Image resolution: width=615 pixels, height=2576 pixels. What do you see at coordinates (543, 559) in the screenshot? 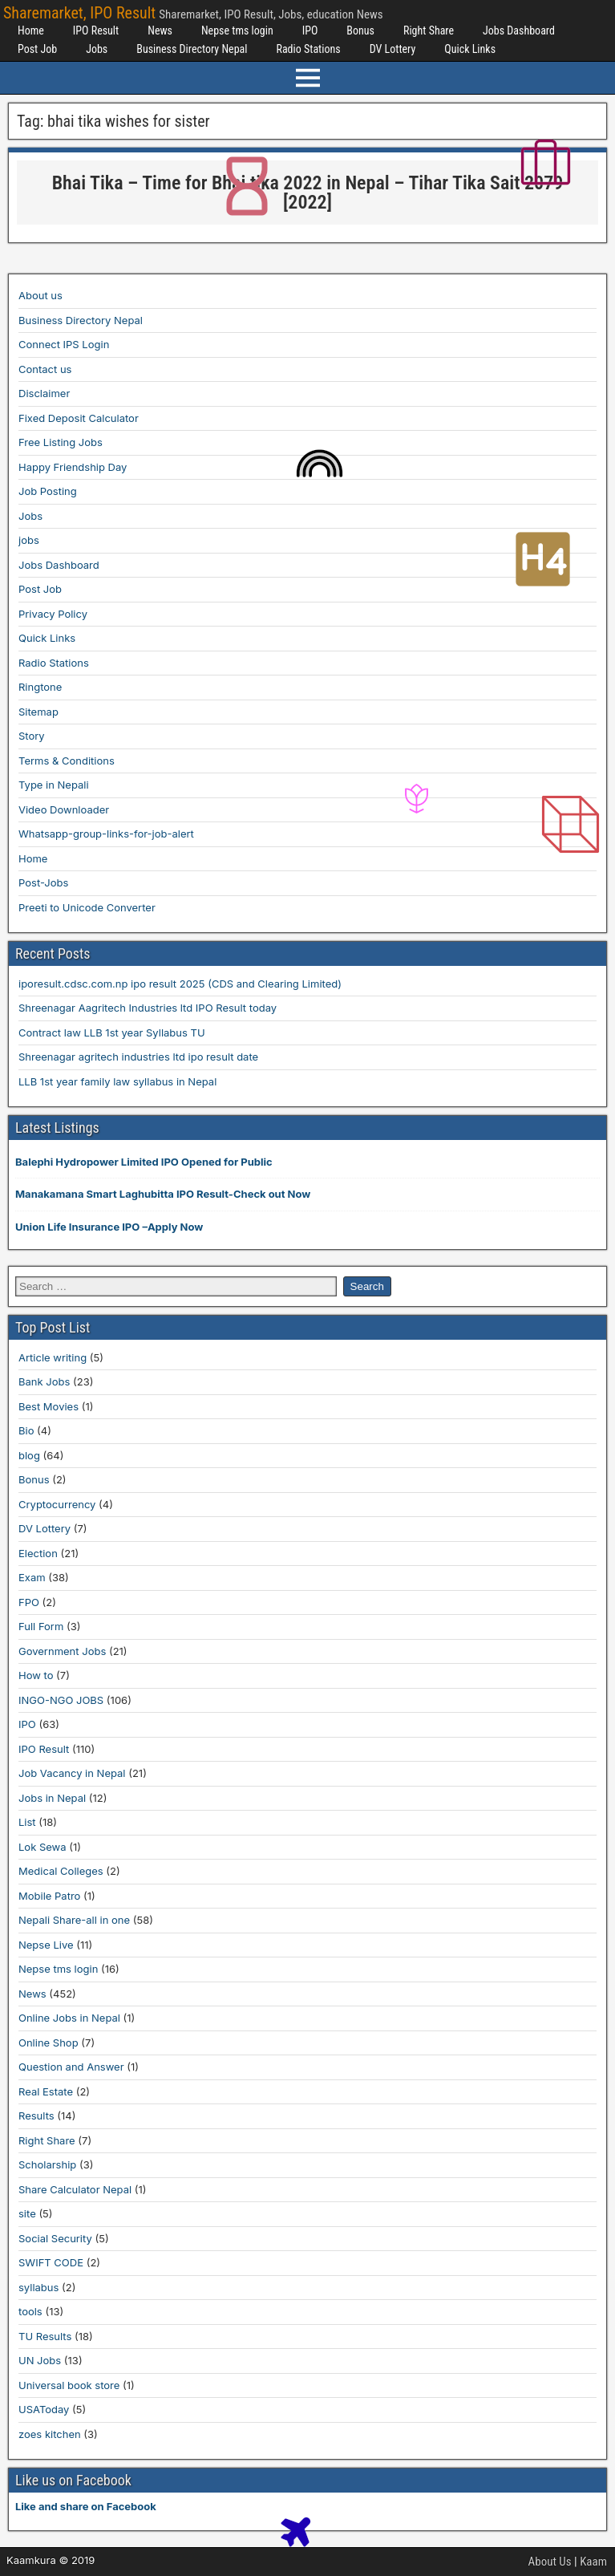
I see `format text as heading level 4` at bounding box center [543, 559].